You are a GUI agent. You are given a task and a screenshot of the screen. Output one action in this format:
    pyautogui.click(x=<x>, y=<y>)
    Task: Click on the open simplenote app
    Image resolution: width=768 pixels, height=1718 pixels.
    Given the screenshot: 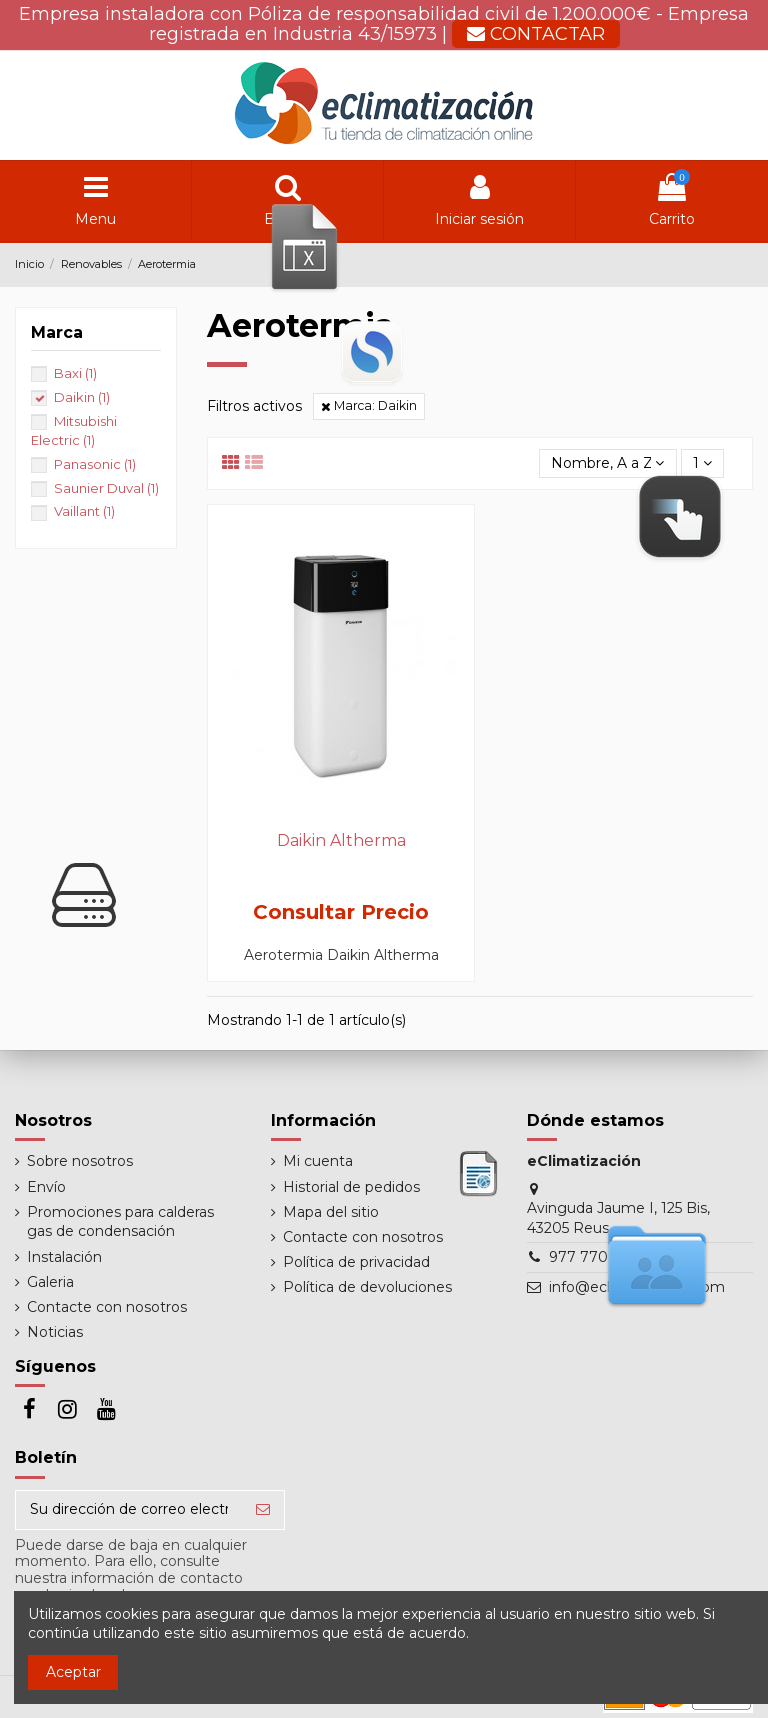 What is the action you would take?
    pyautogui.click(x=372, y=352)
    